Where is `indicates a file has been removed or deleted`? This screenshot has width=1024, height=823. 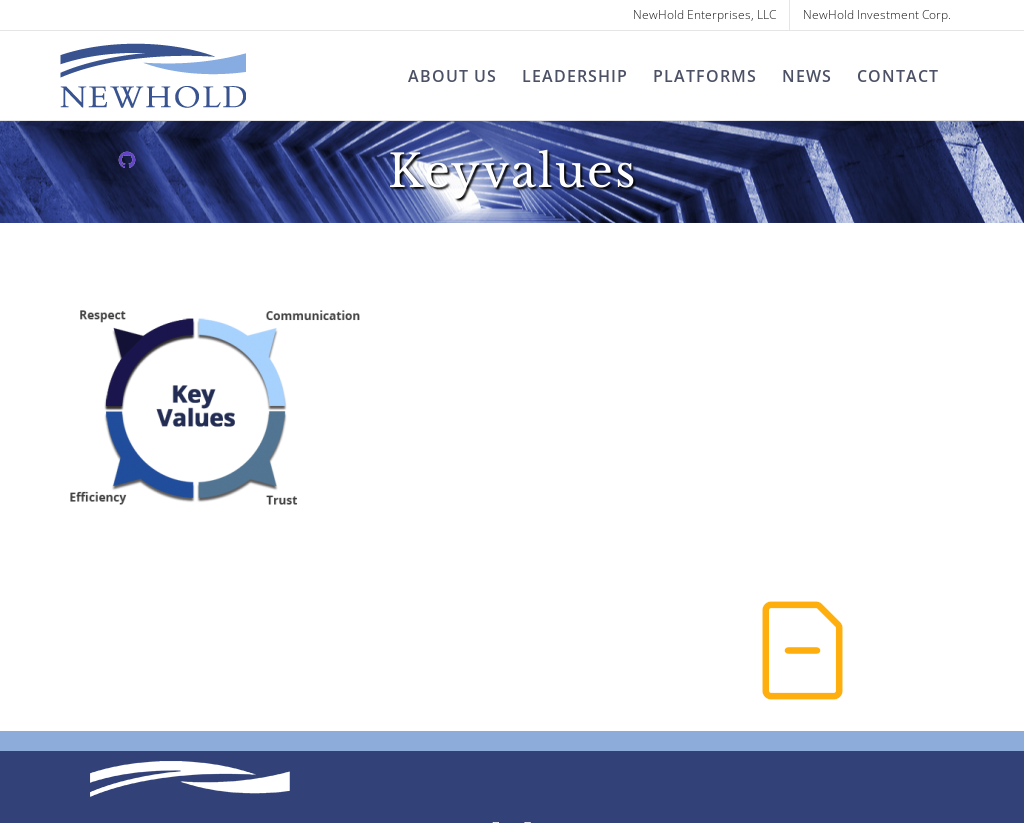 indicates a file has been removed or deleted is located at coordinates (802, 650).